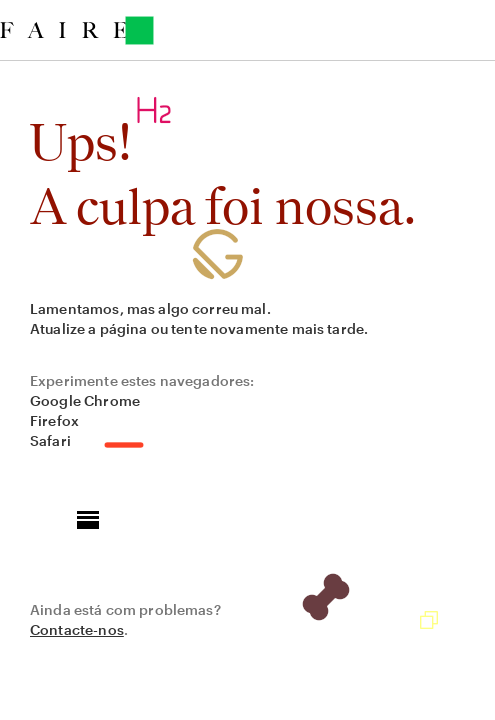 Image resolution: width=495 pixels, height=720 pixels. I want to click on split view horizontally, so click(88, 520).